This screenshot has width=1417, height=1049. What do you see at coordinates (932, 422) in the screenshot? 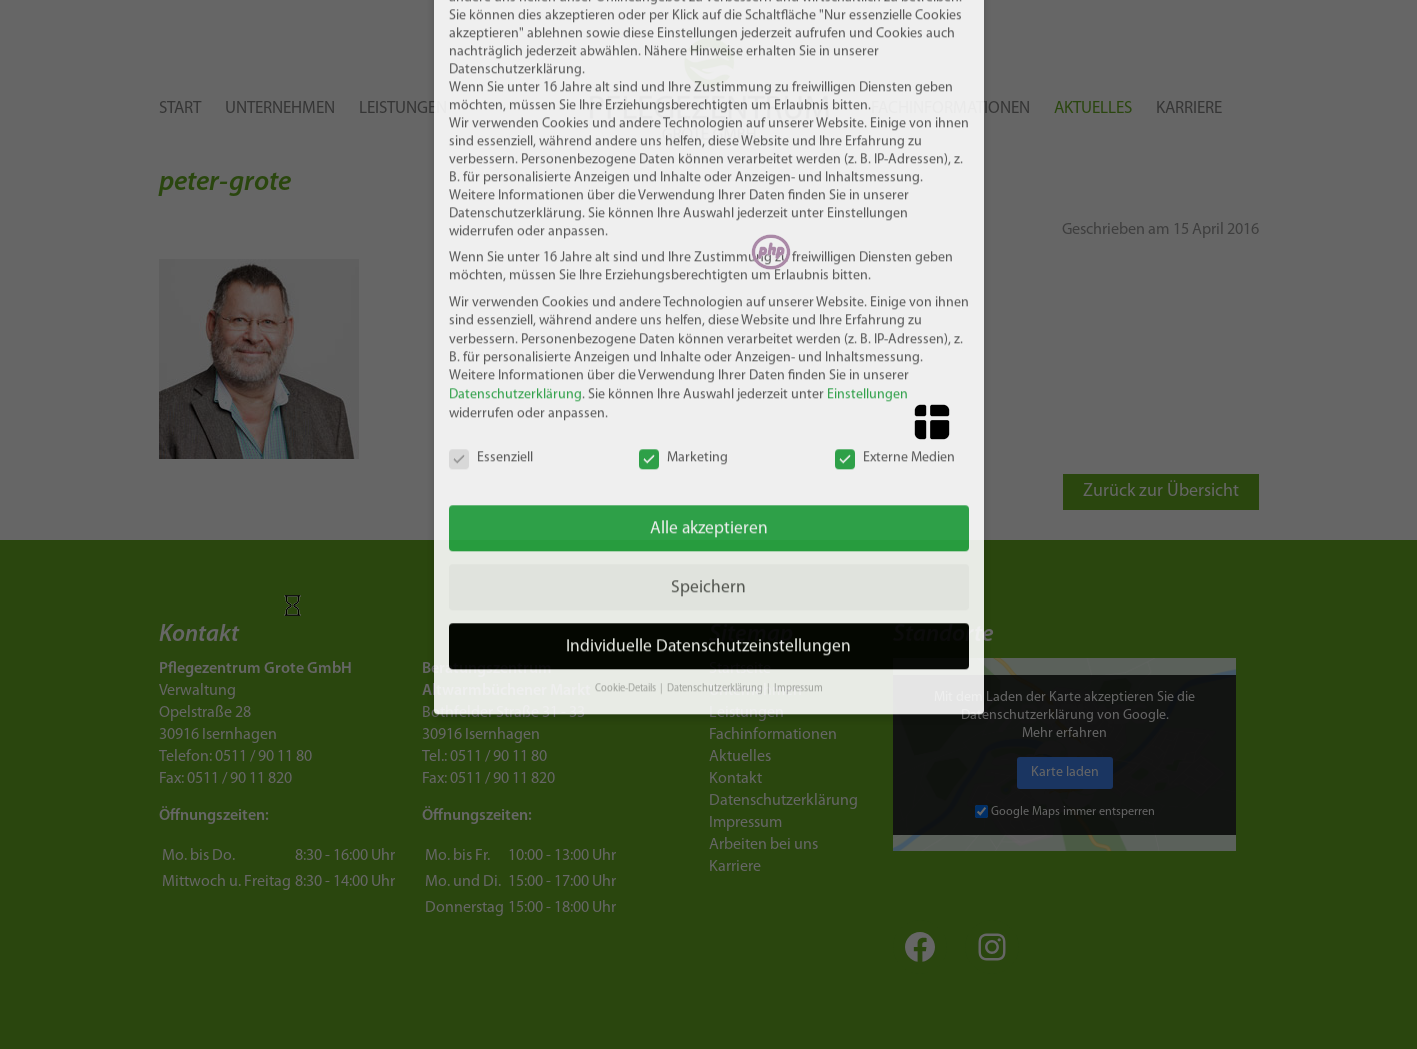
I see `view data in table format` at bounding box center [932, 422].